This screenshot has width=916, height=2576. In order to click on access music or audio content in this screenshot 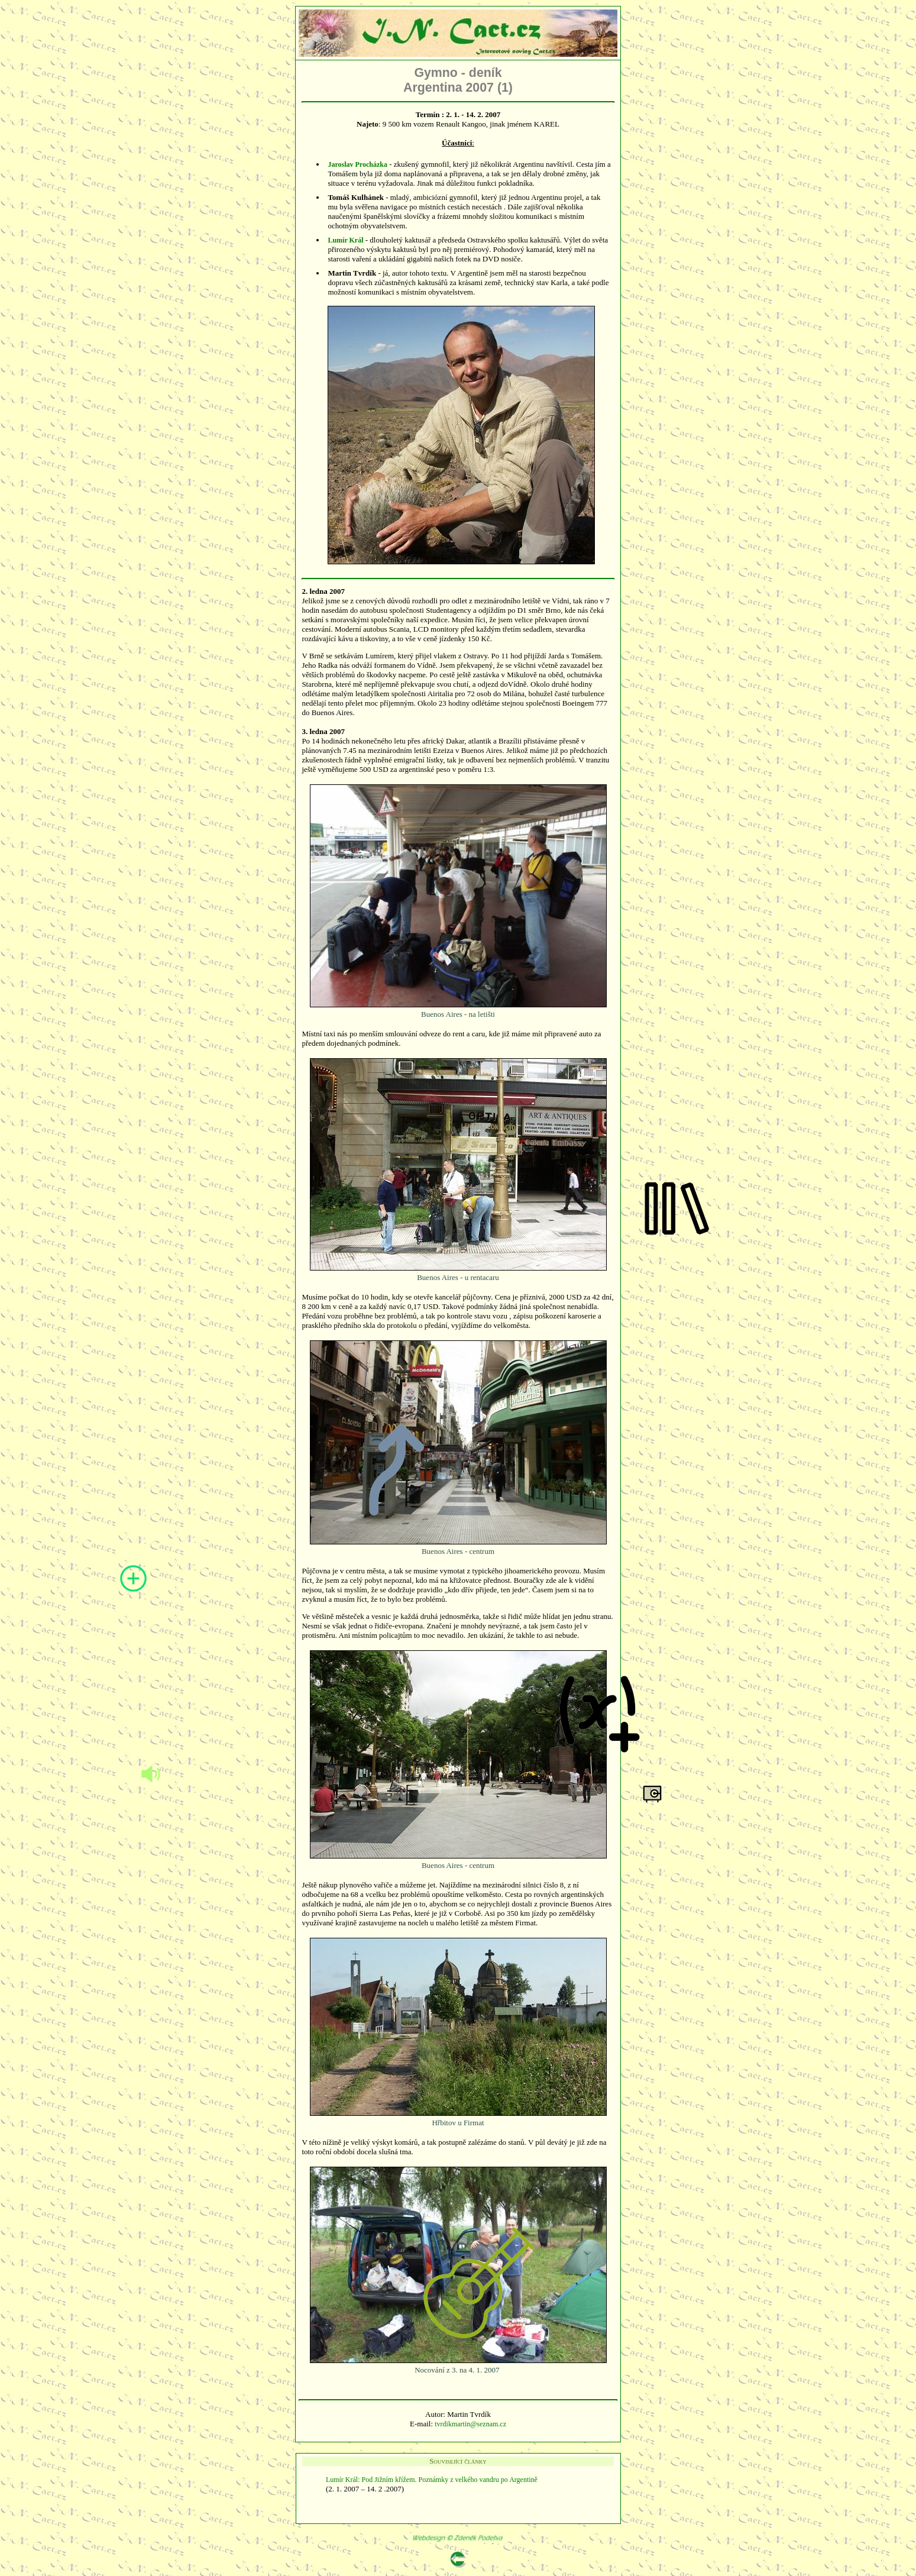, I will do `click(478, 2283)`.